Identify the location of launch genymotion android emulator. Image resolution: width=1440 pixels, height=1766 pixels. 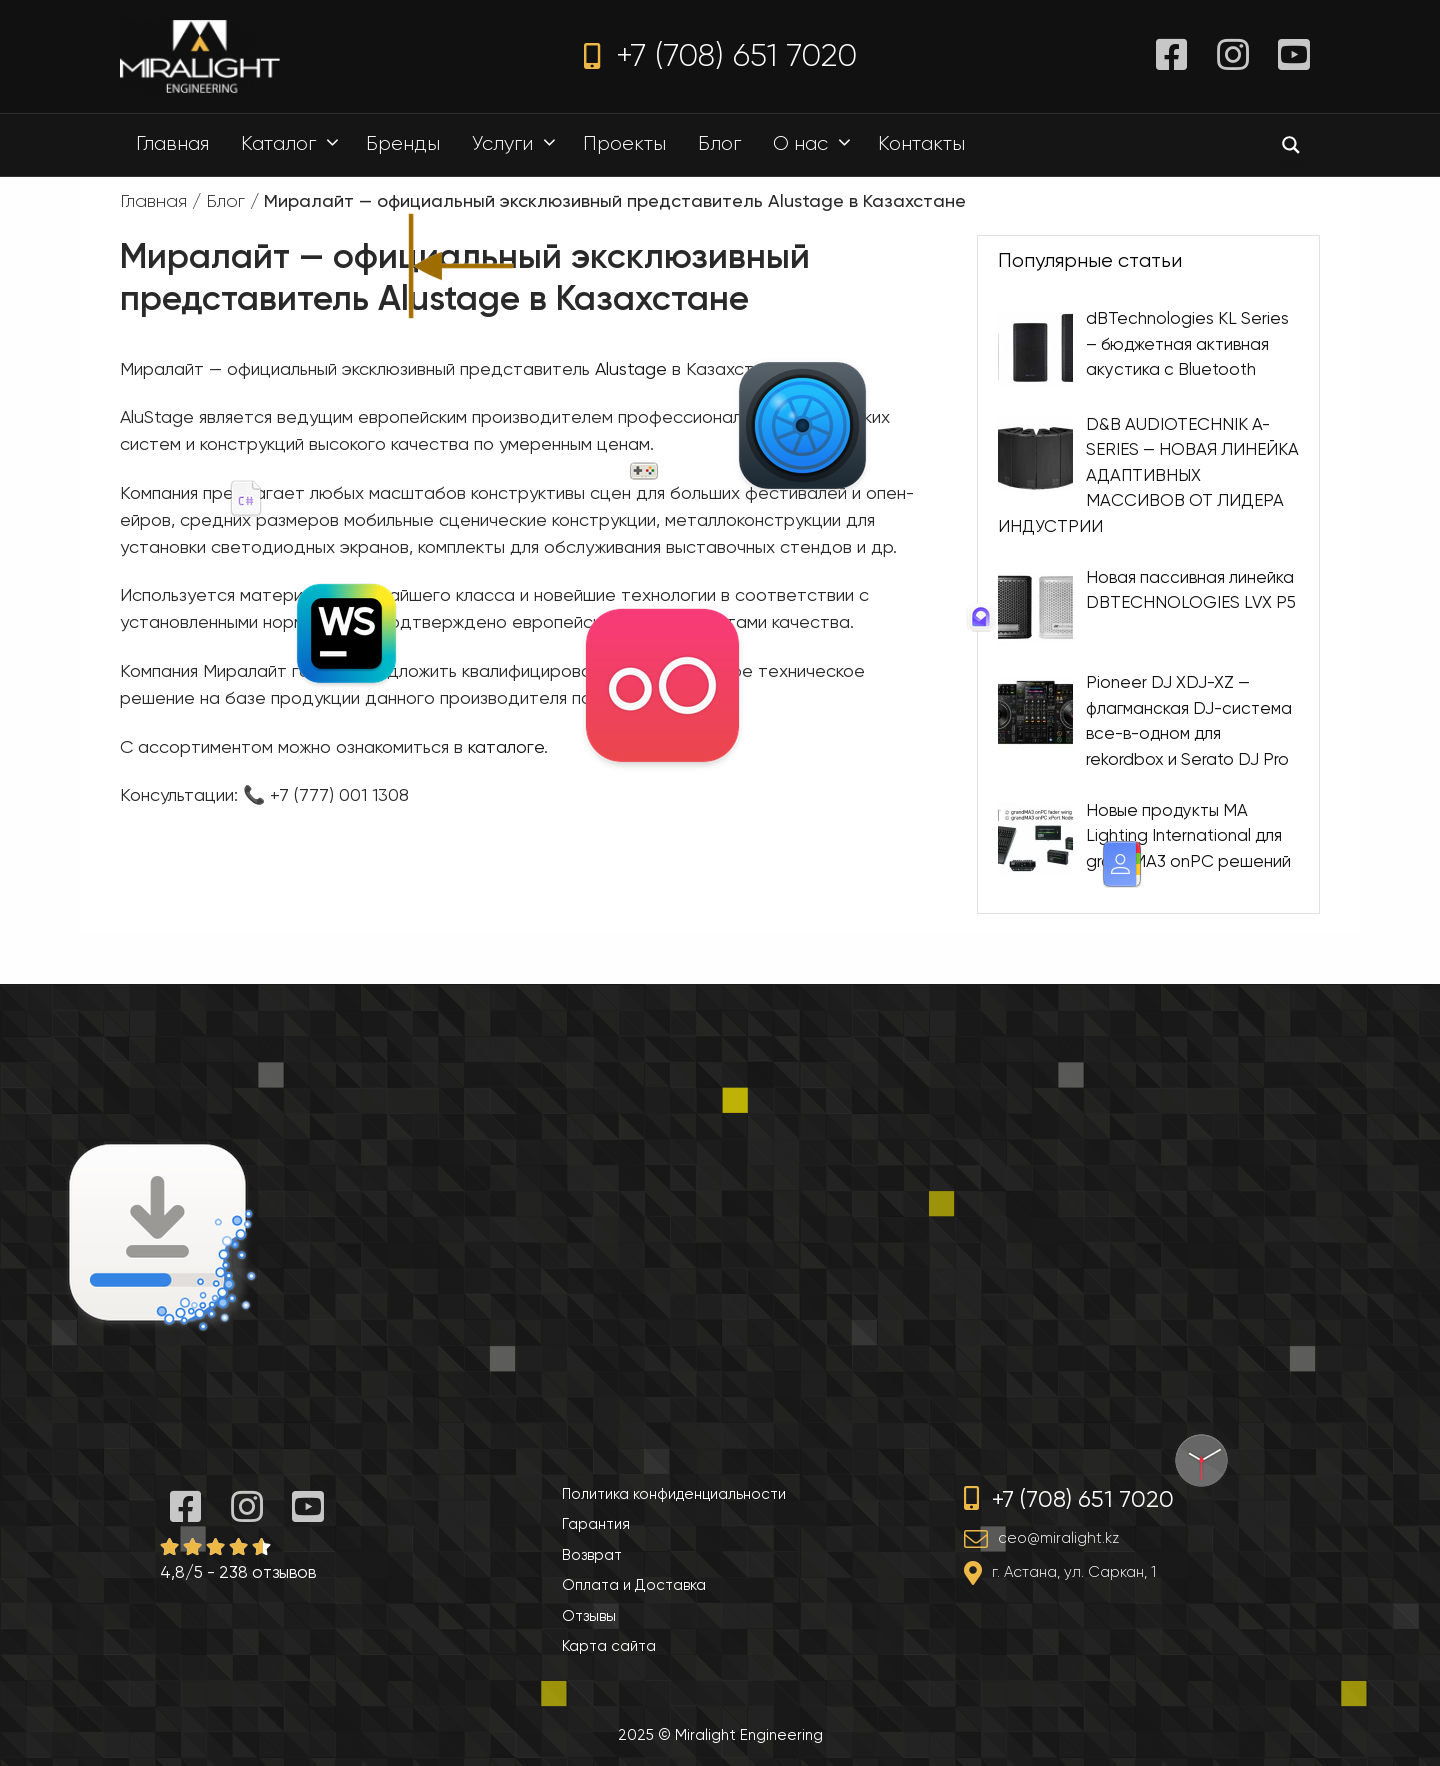
(662, 685).